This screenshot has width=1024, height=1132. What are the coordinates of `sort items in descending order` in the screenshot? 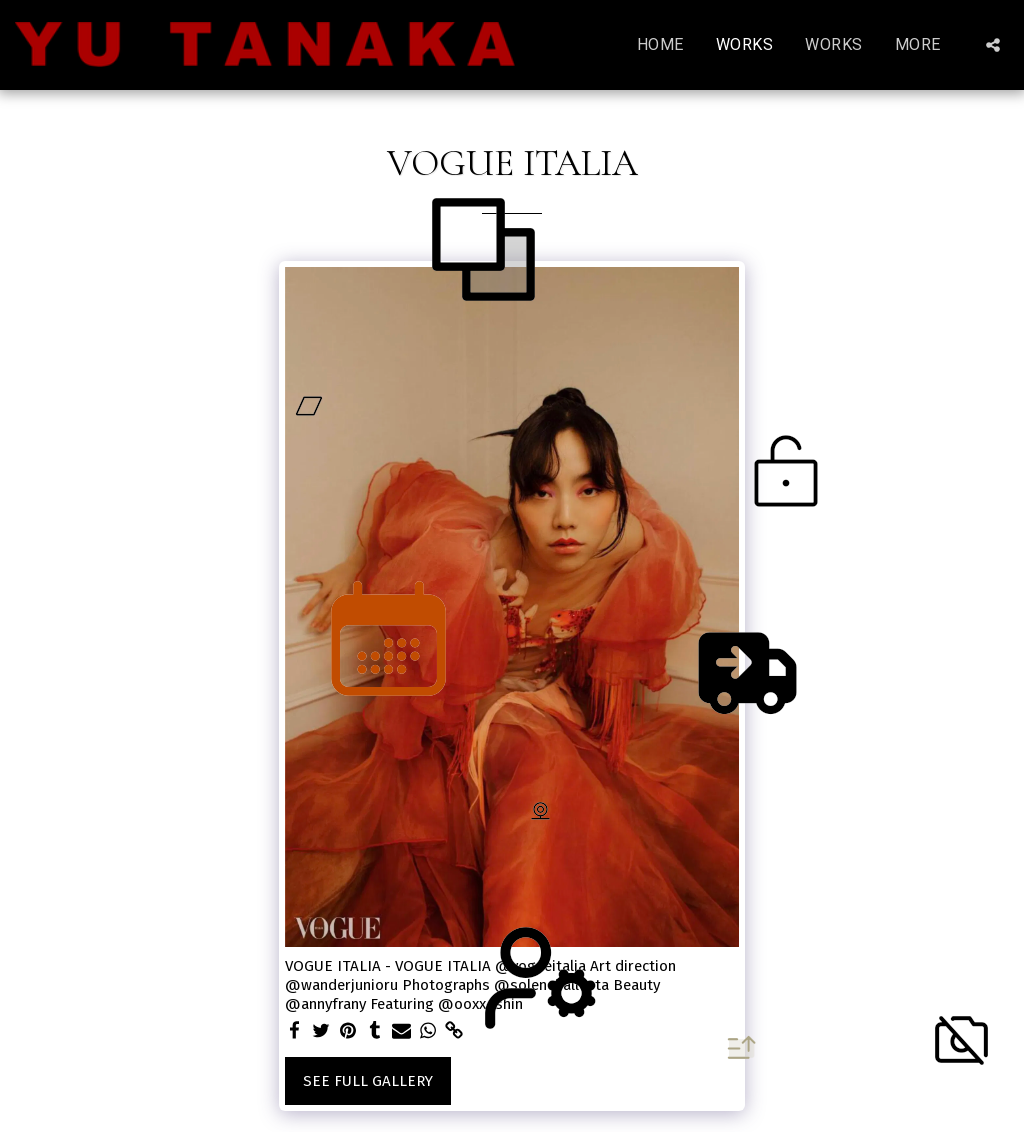 It's located at (740, 1048).